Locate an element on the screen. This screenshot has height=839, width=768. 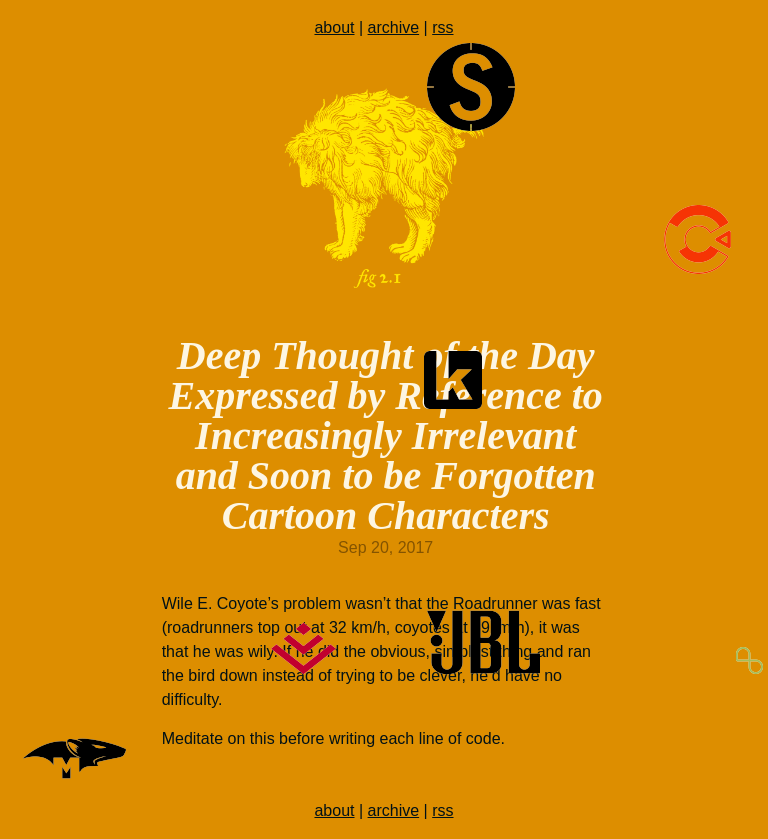
mongoose database ODM logo is located at coordinates (74, 758).